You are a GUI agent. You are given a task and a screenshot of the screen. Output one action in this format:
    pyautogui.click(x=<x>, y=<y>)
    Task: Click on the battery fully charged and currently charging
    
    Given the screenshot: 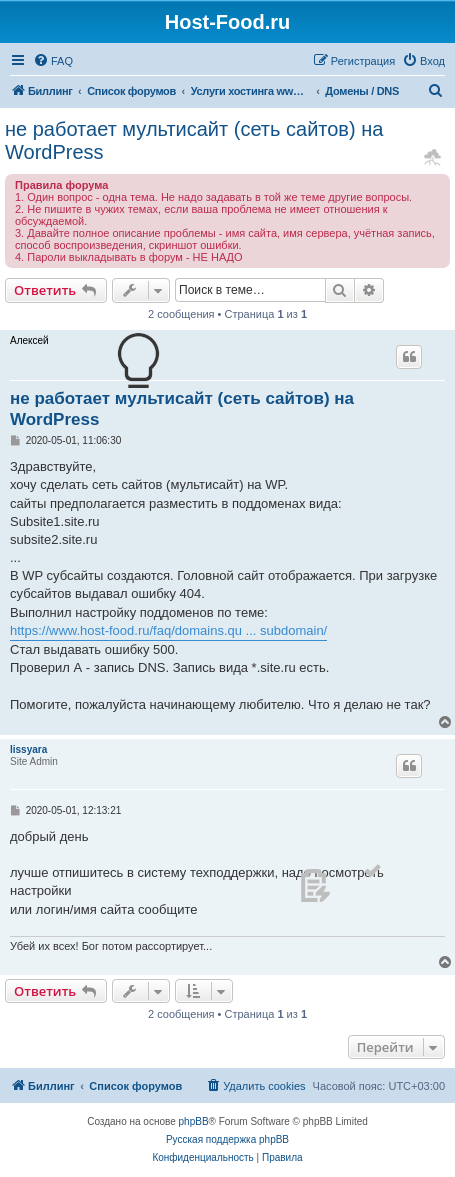 What is the action you would take?
    pyautogui.click(x=313, y=885)
    